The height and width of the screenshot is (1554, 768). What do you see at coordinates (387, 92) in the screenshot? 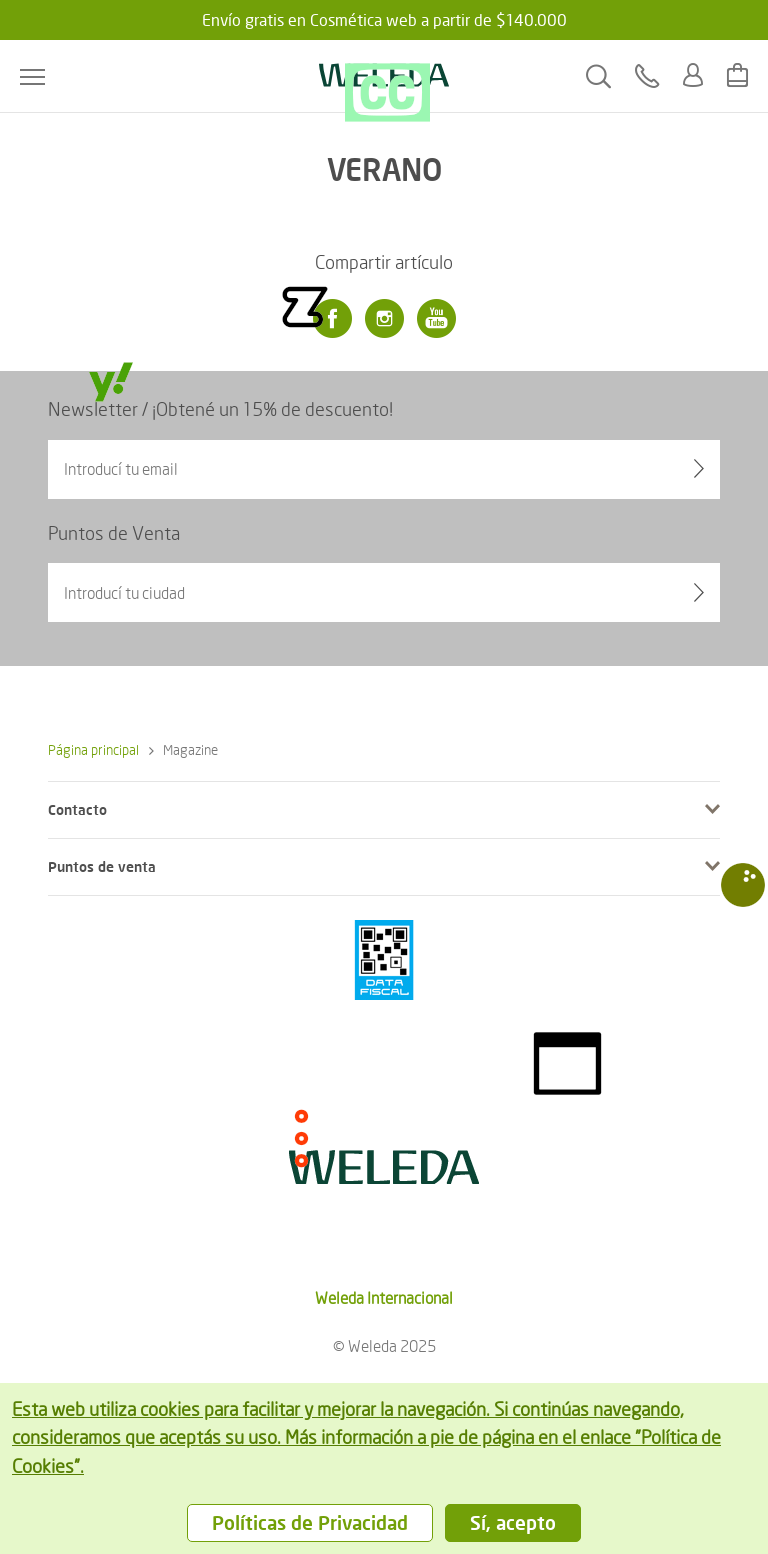
I see `enable closed captioning for video content` at bounding box center [387, 92].